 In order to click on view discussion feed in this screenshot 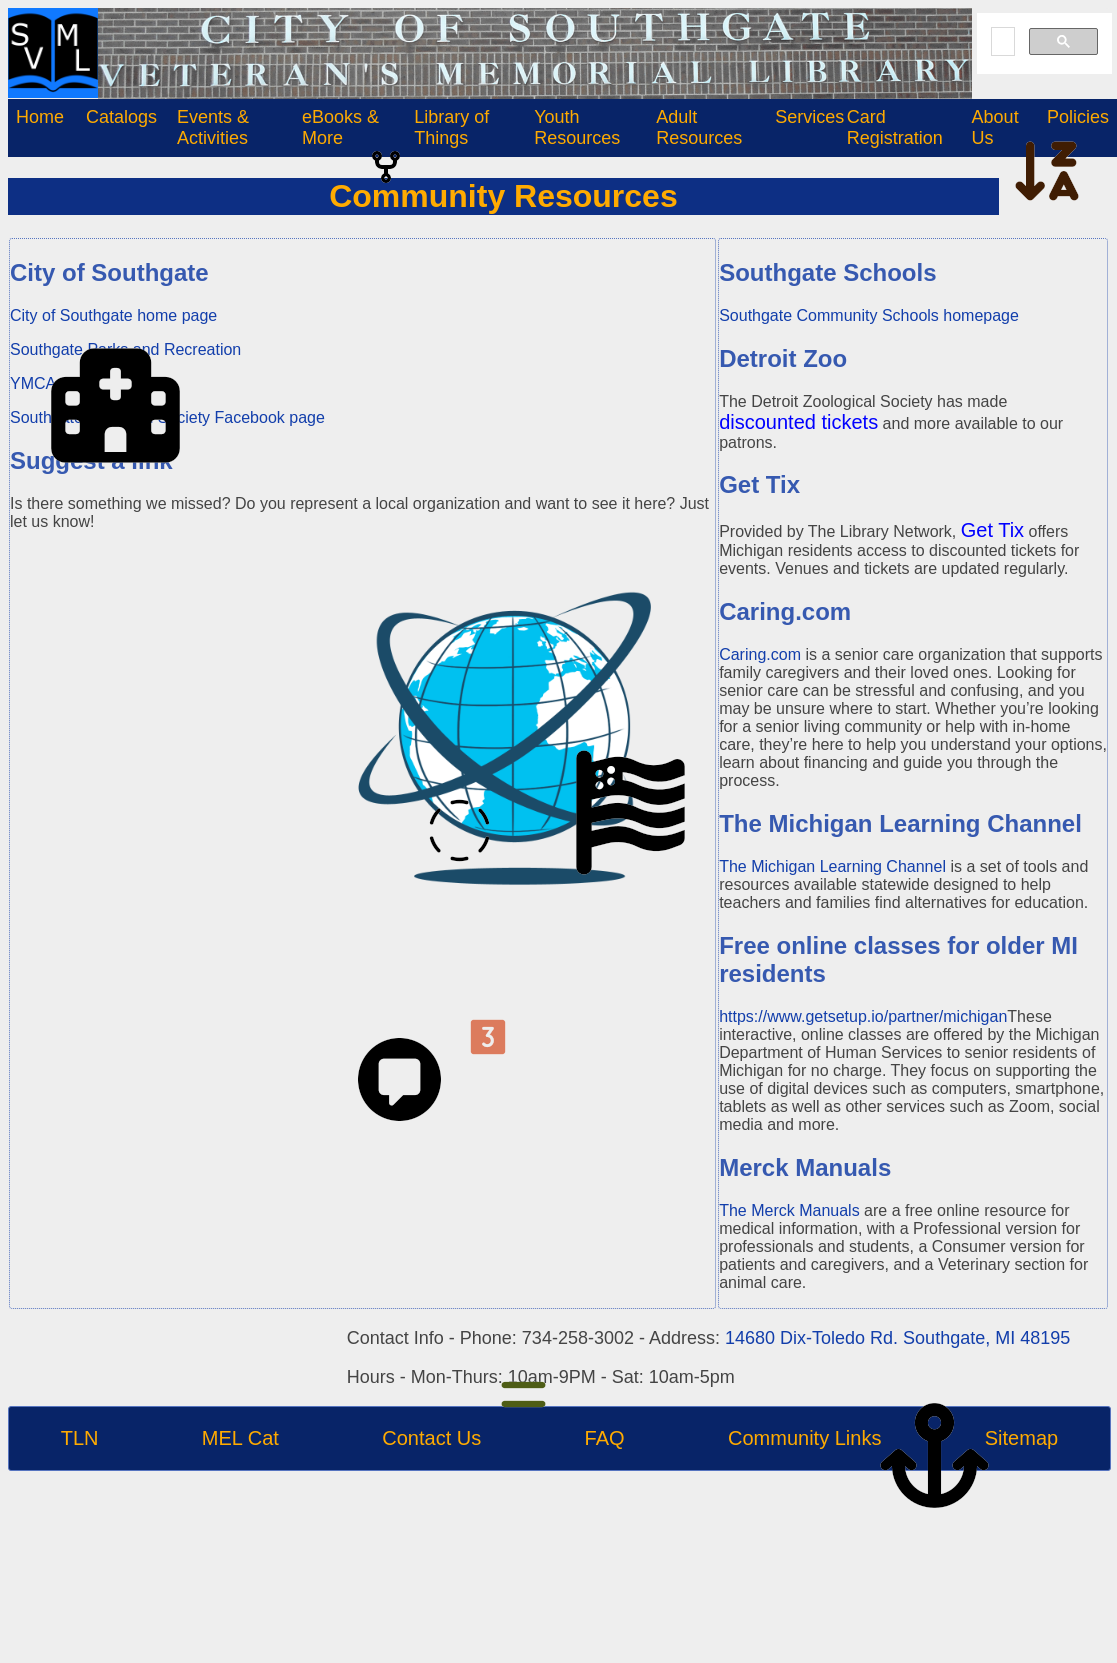, I will do `click(399, 1079)`.